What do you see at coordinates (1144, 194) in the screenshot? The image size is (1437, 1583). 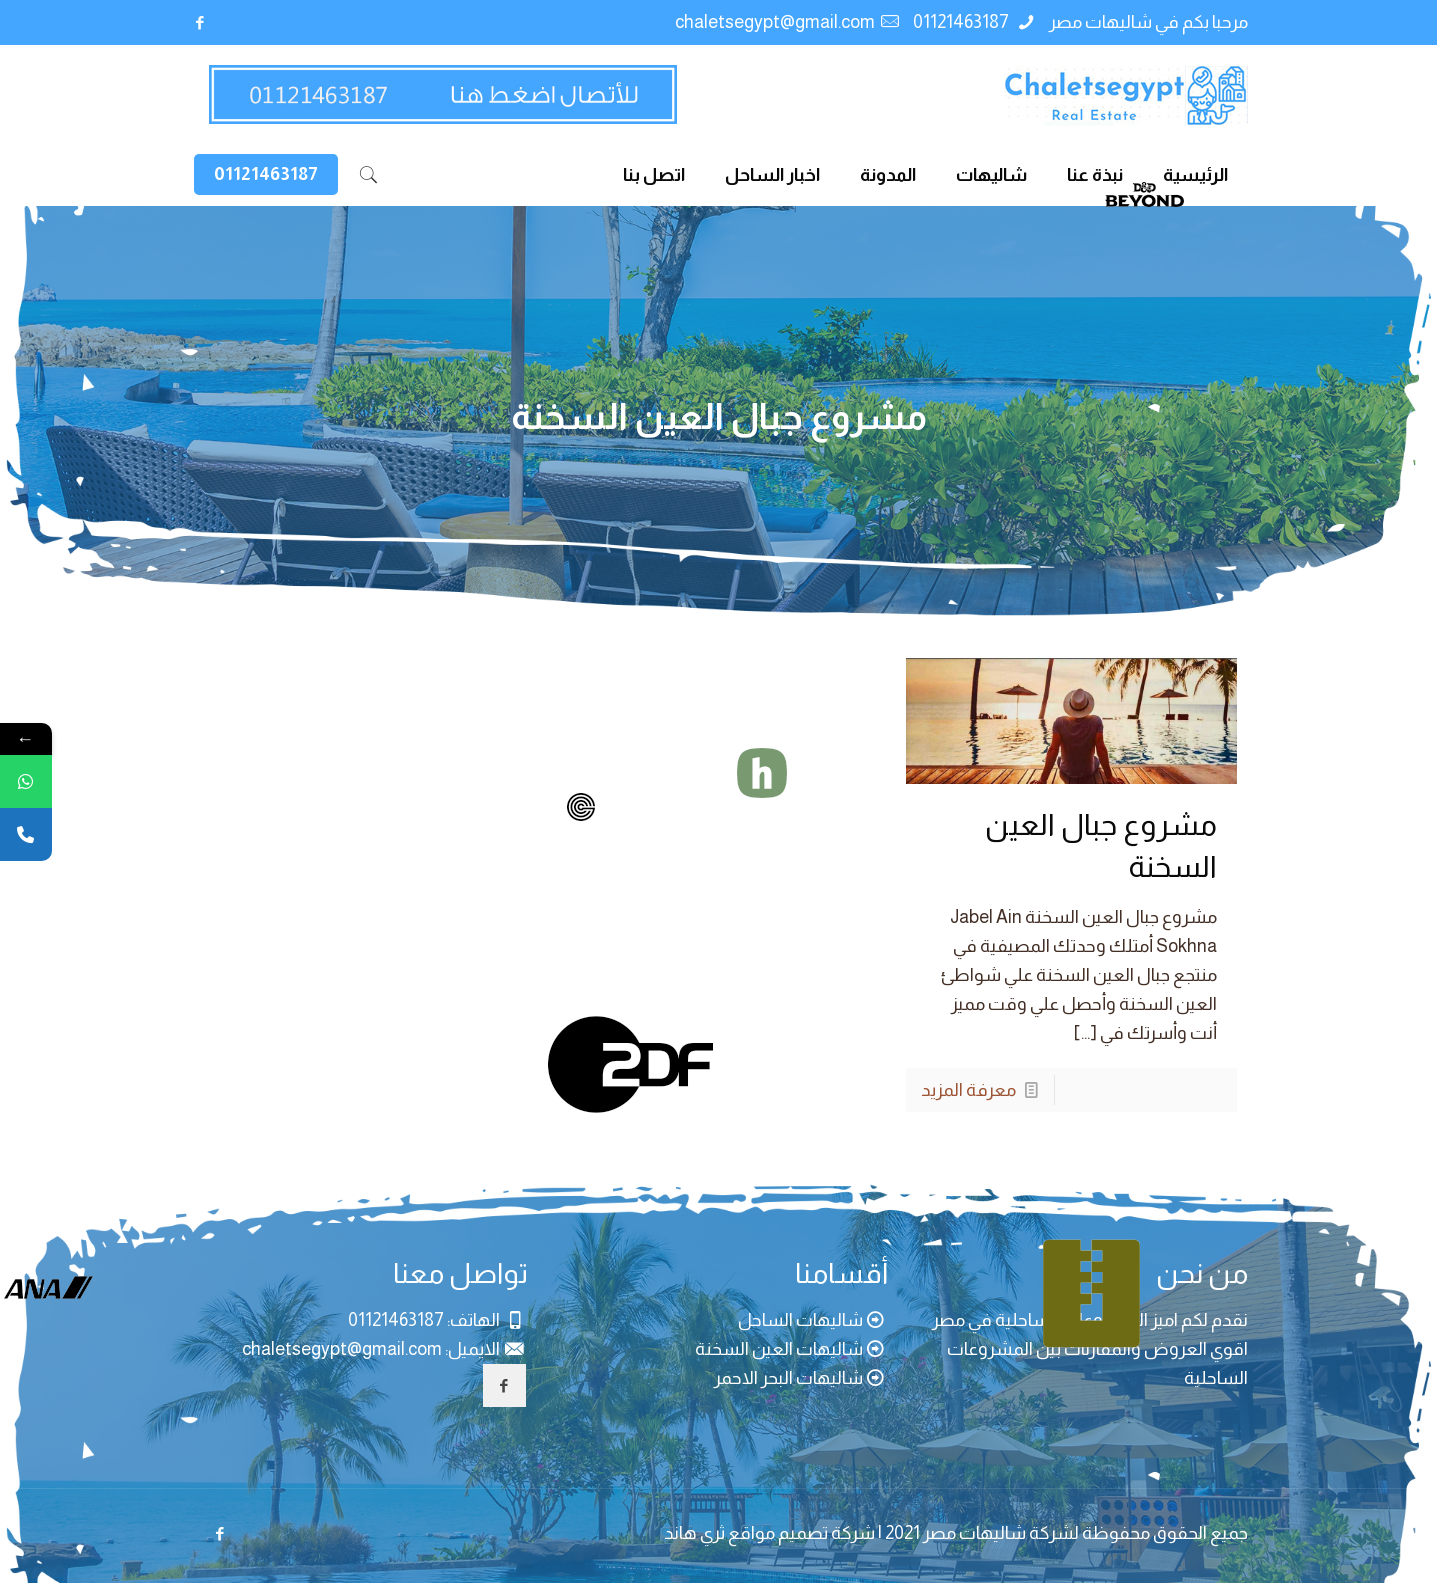 I see `open D&D Beyond app or website` at bounding box center [1144, 194].